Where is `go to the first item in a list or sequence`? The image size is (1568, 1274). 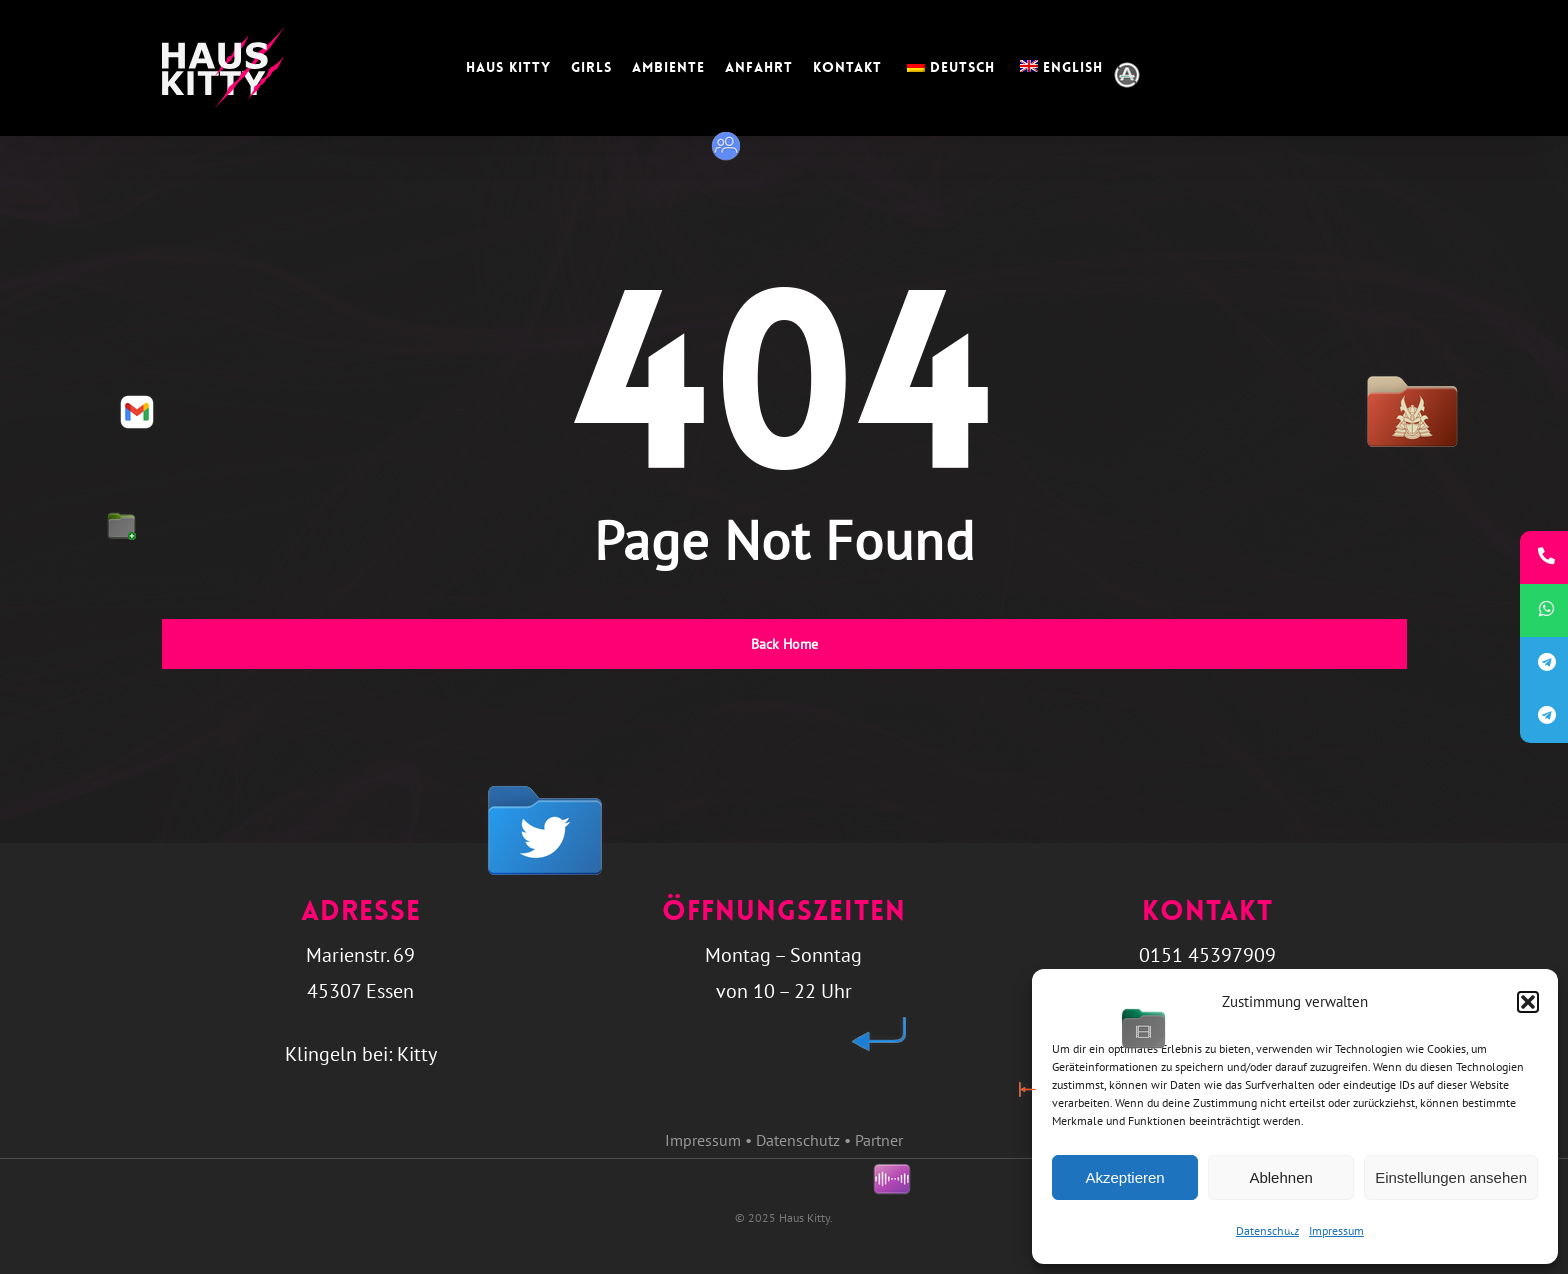
go to the first item in a list or sequence is located at coordinates (1027, 1089).